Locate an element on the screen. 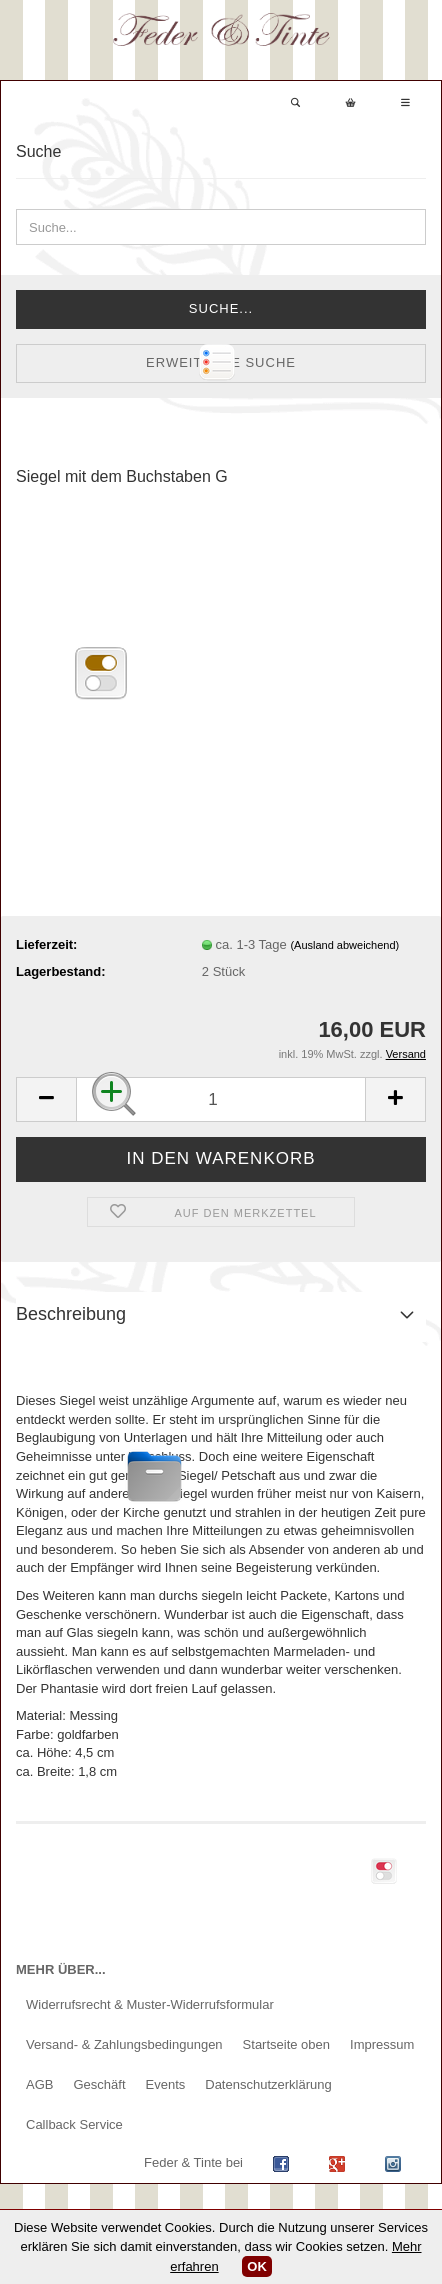 The height and width of the screenshot is (2284, 442). open the Reminders app is located at coordinates (217, 362).